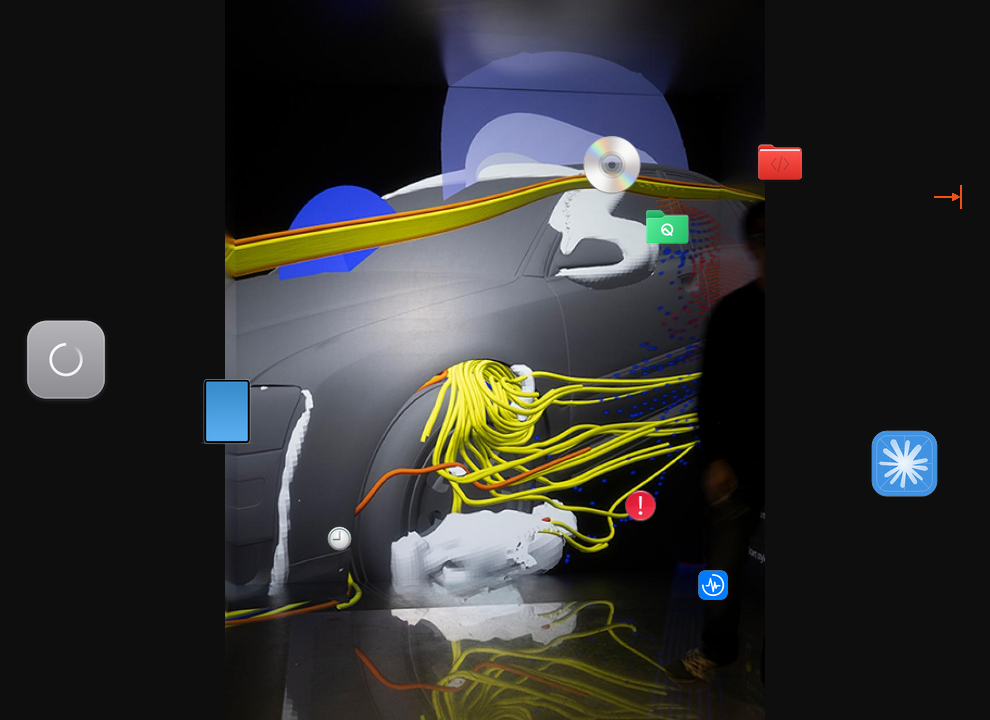  I want to click on indicates an important alert or warning, so click(640, 505).